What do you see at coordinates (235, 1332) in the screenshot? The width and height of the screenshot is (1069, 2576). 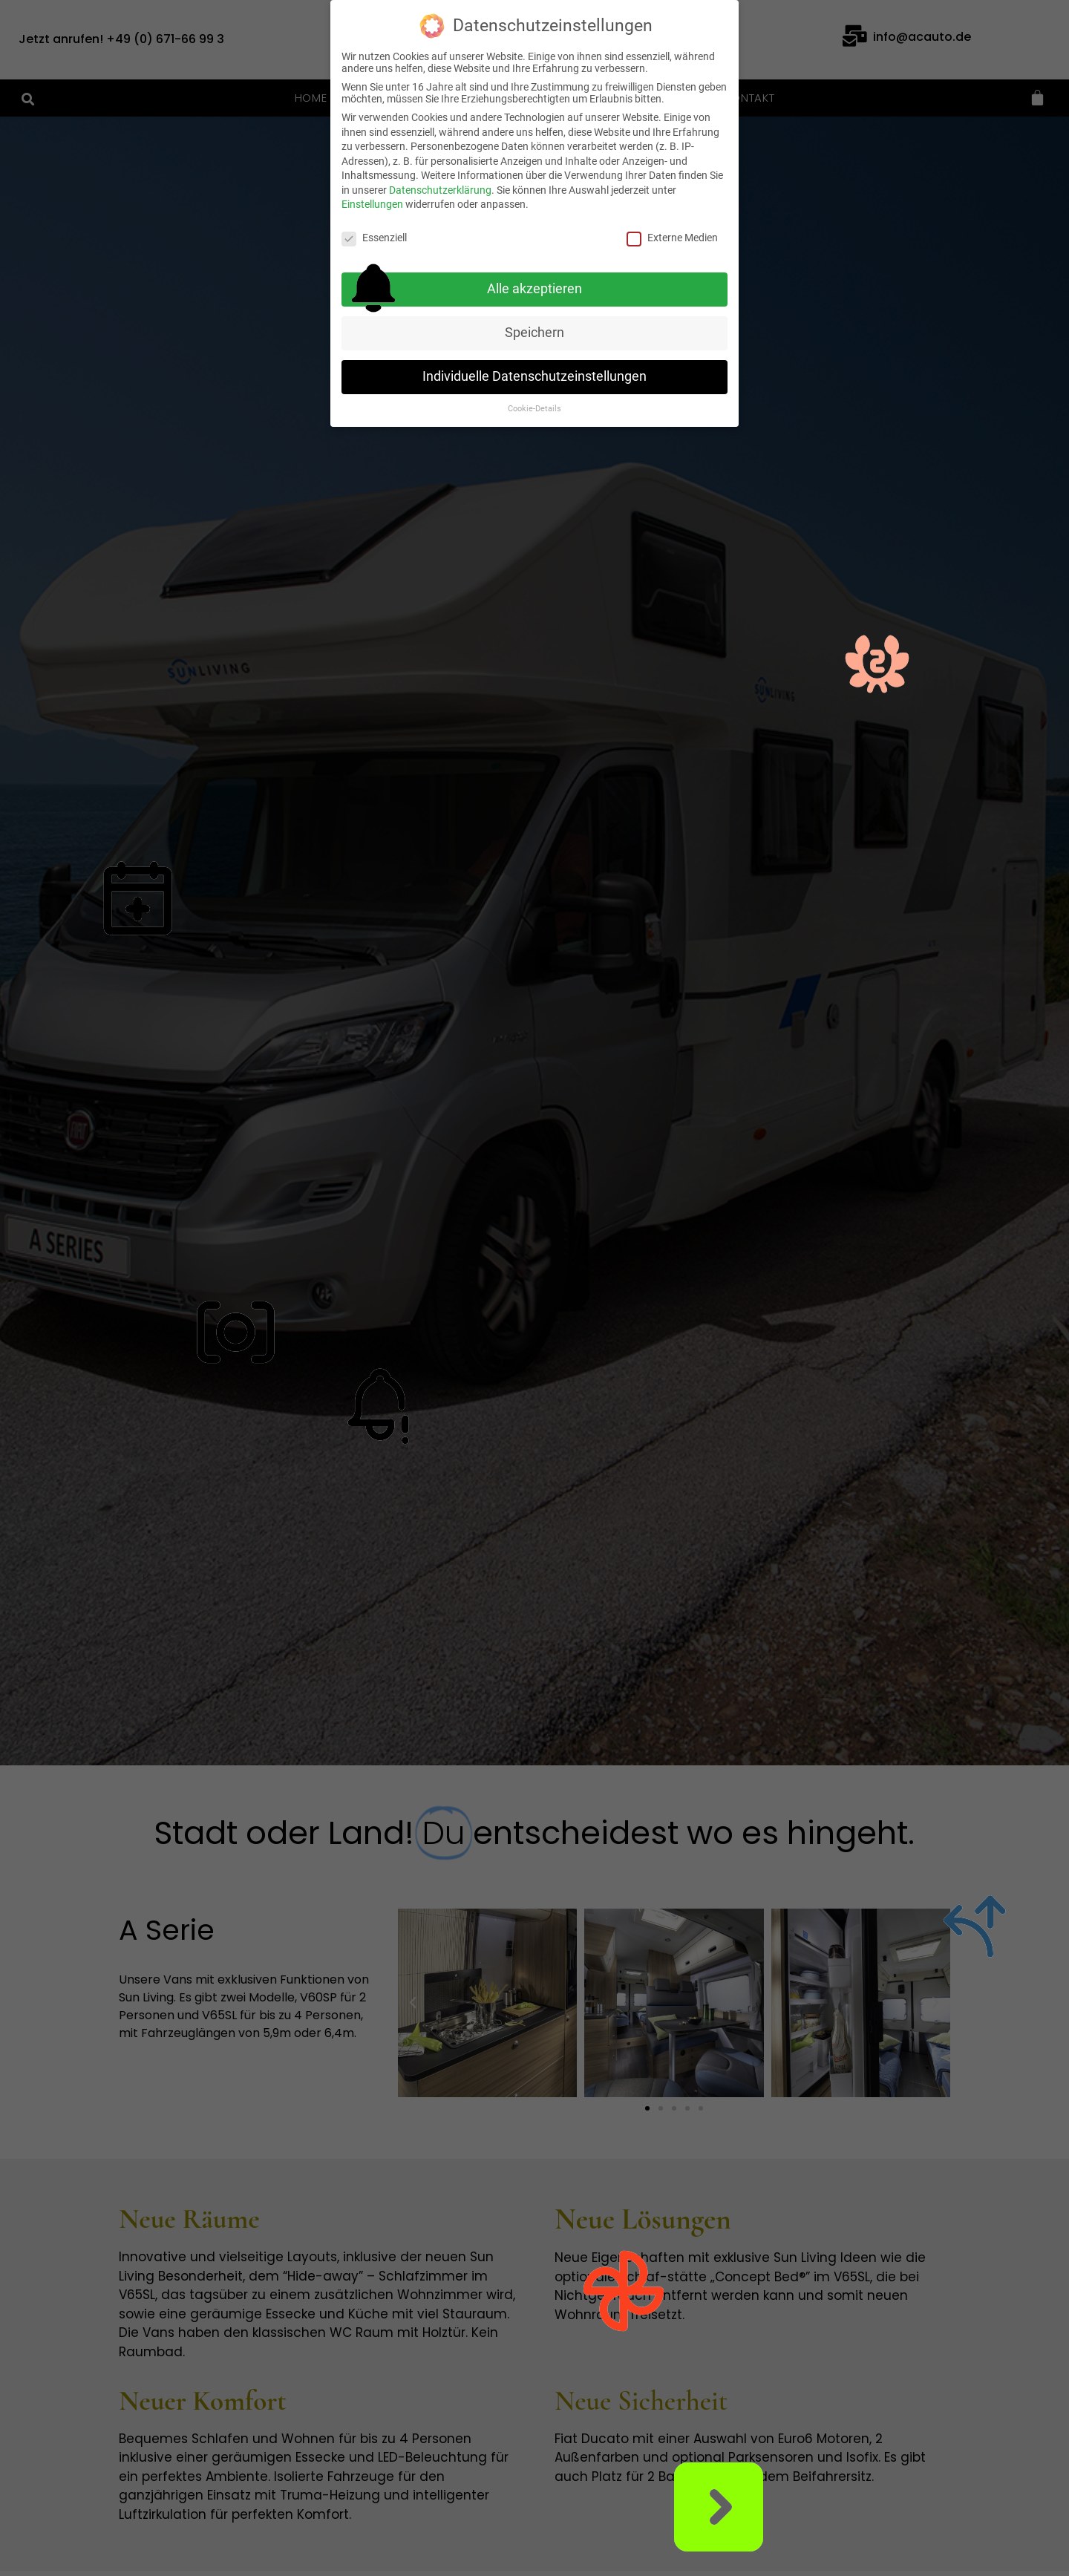 I see `access camera or photo capture settings` at bounding box center [235, 1332].